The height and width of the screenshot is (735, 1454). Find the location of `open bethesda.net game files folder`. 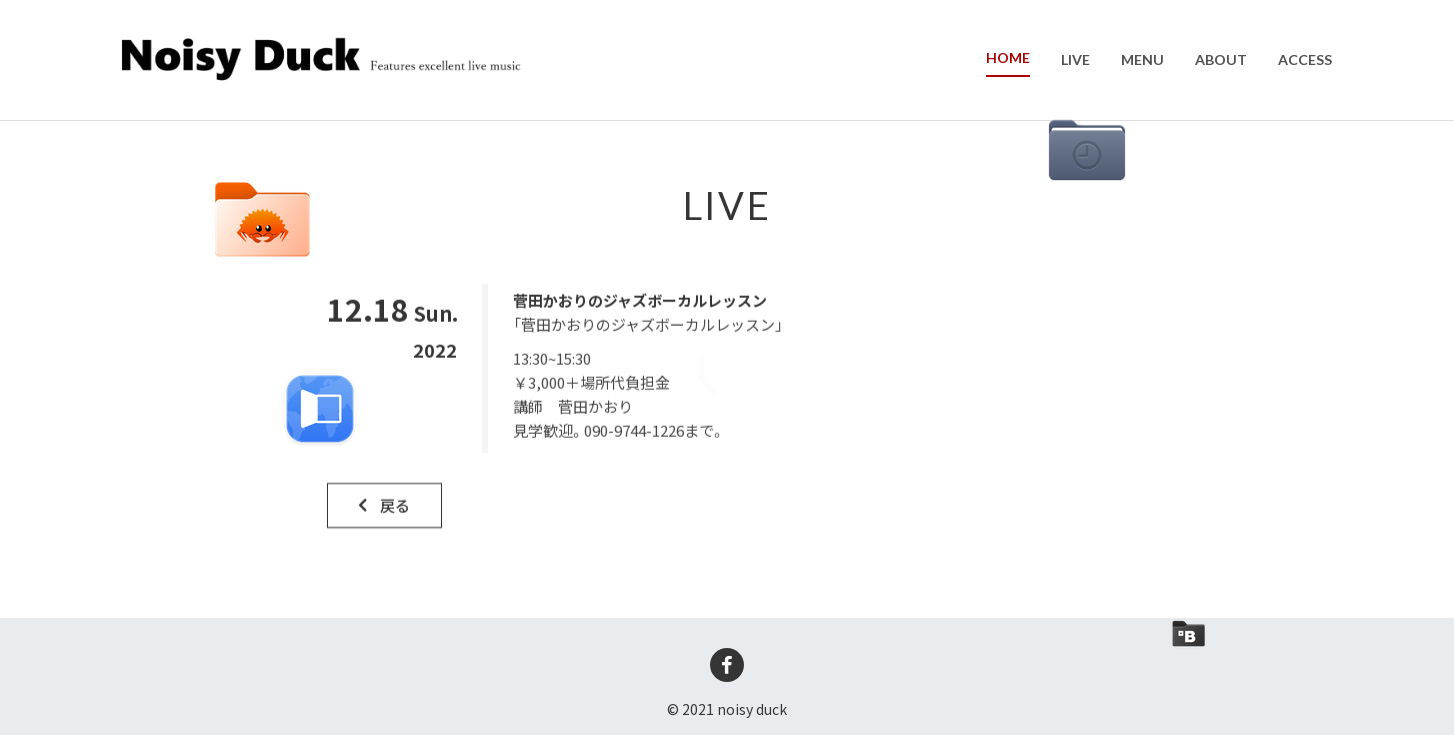

open bethesda.net game files folder is located at coordinates (1188, 634).